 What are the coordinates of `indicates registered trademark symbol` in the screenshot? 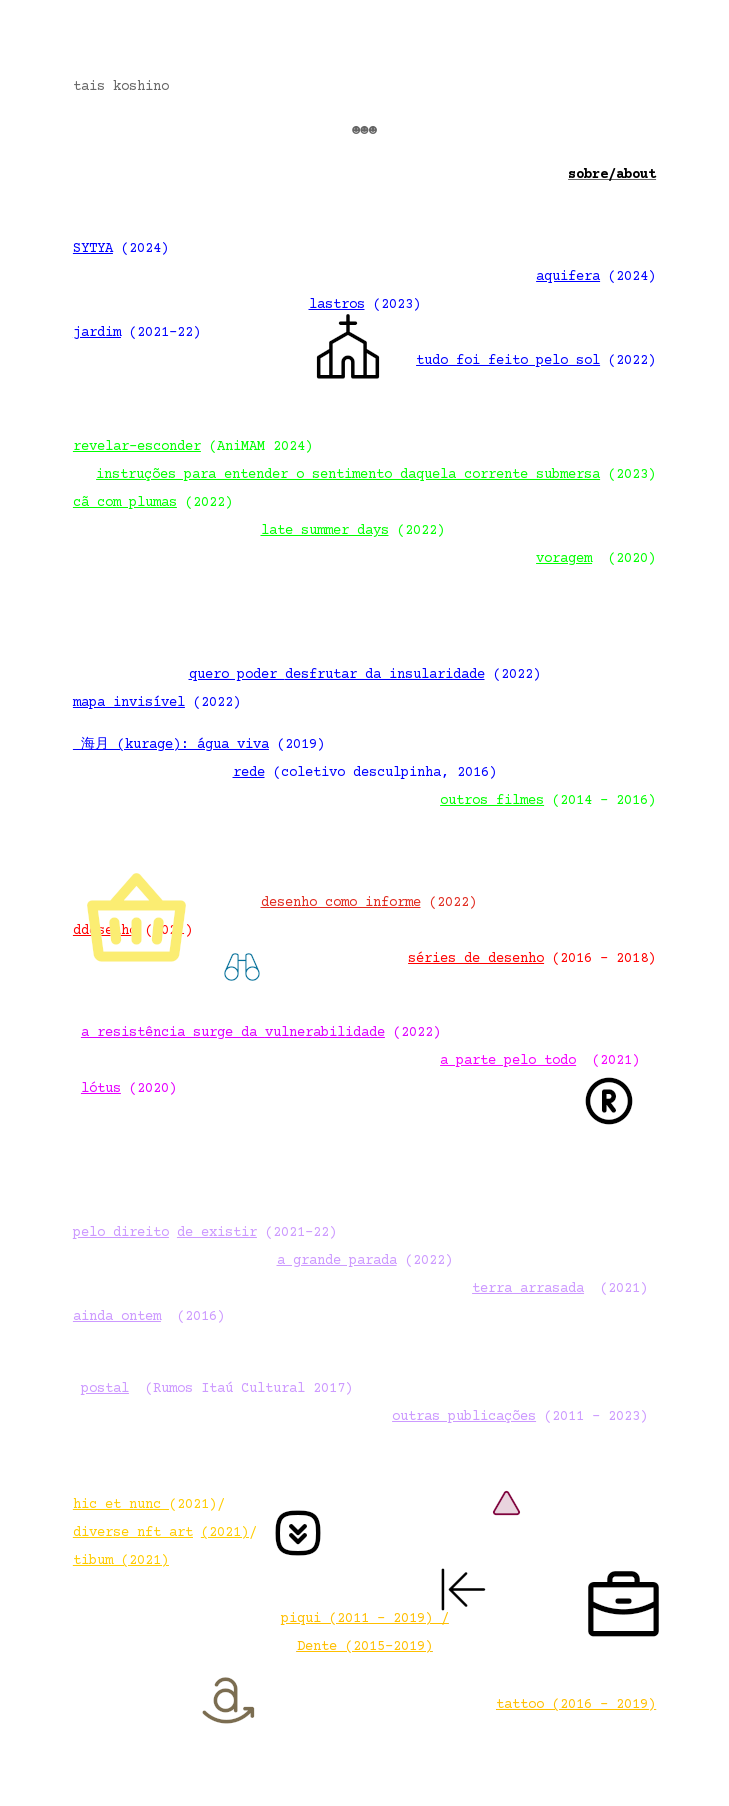 It's located at (609, 1101).